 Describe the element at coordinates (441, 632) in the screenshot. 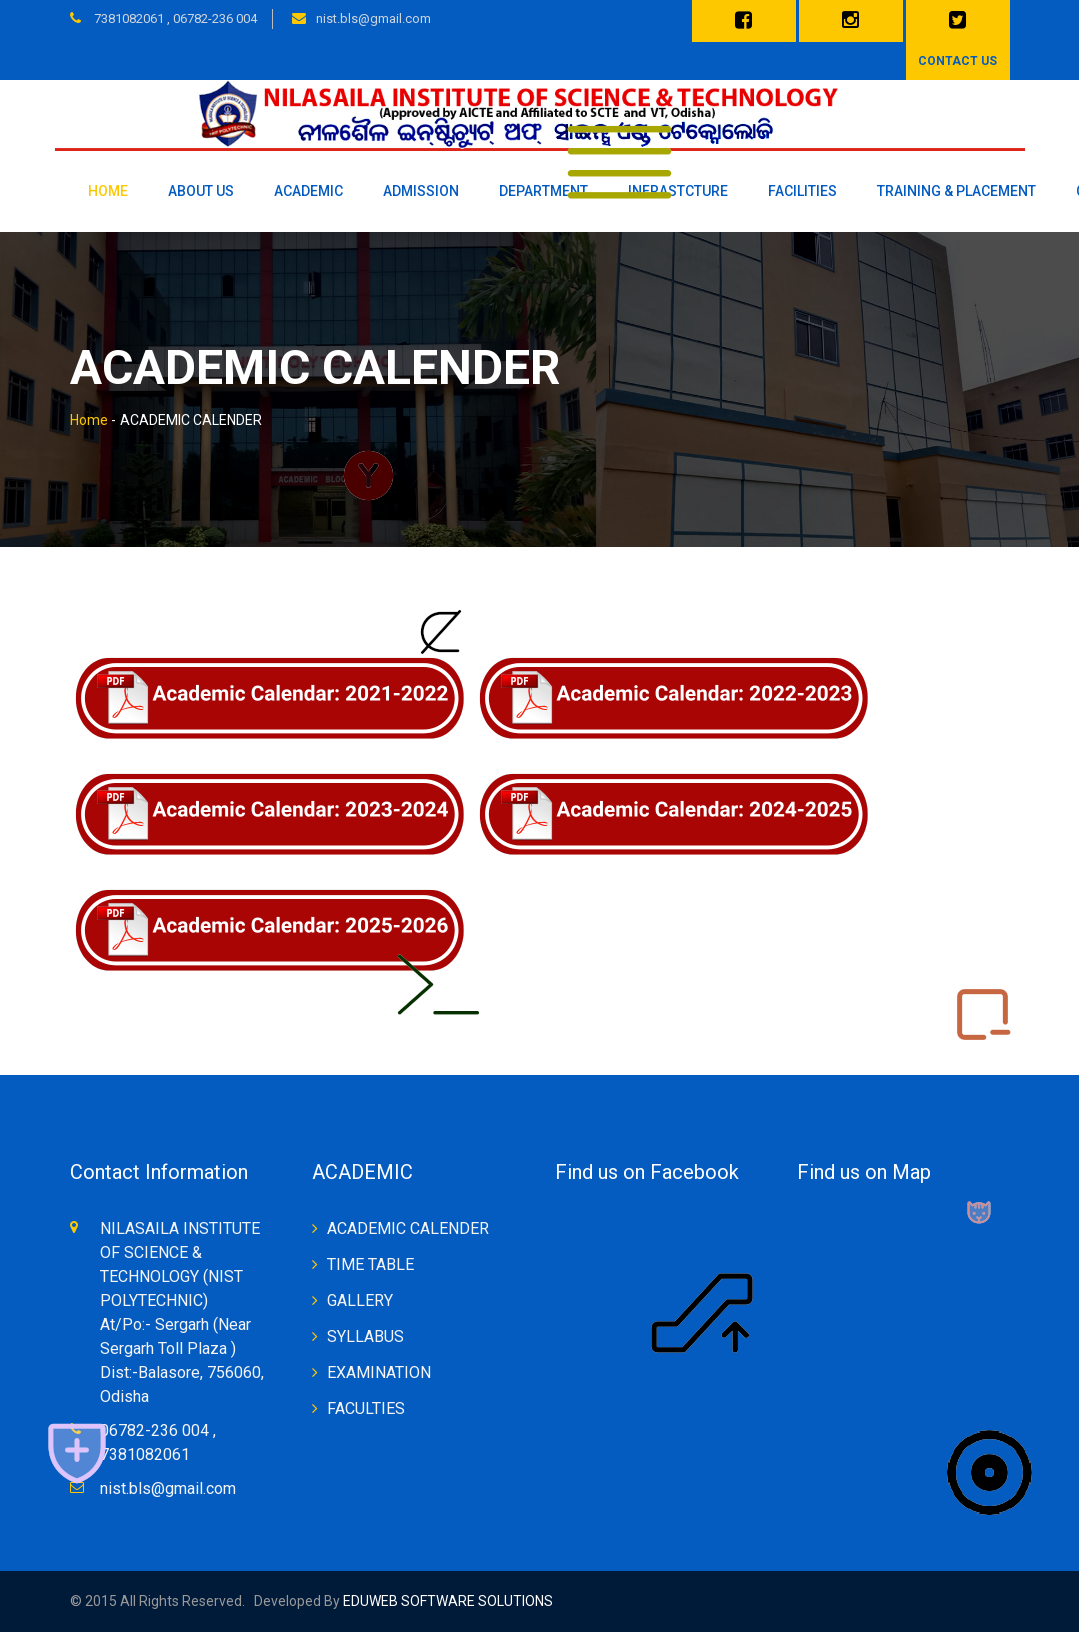

I see `indicates a set is not a subset of another in mathematical notation` at that location.